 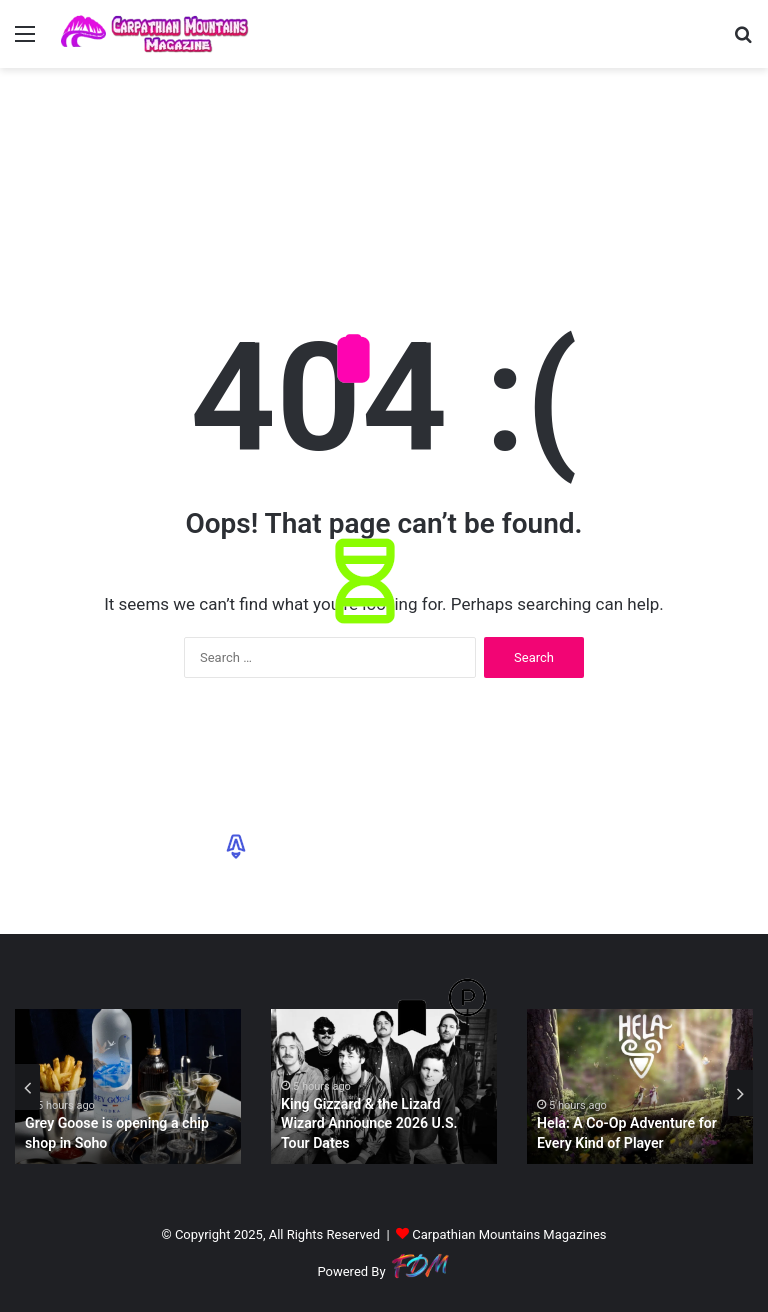 I want to click on indicates full battery charge status, so click(x=353, y=358).